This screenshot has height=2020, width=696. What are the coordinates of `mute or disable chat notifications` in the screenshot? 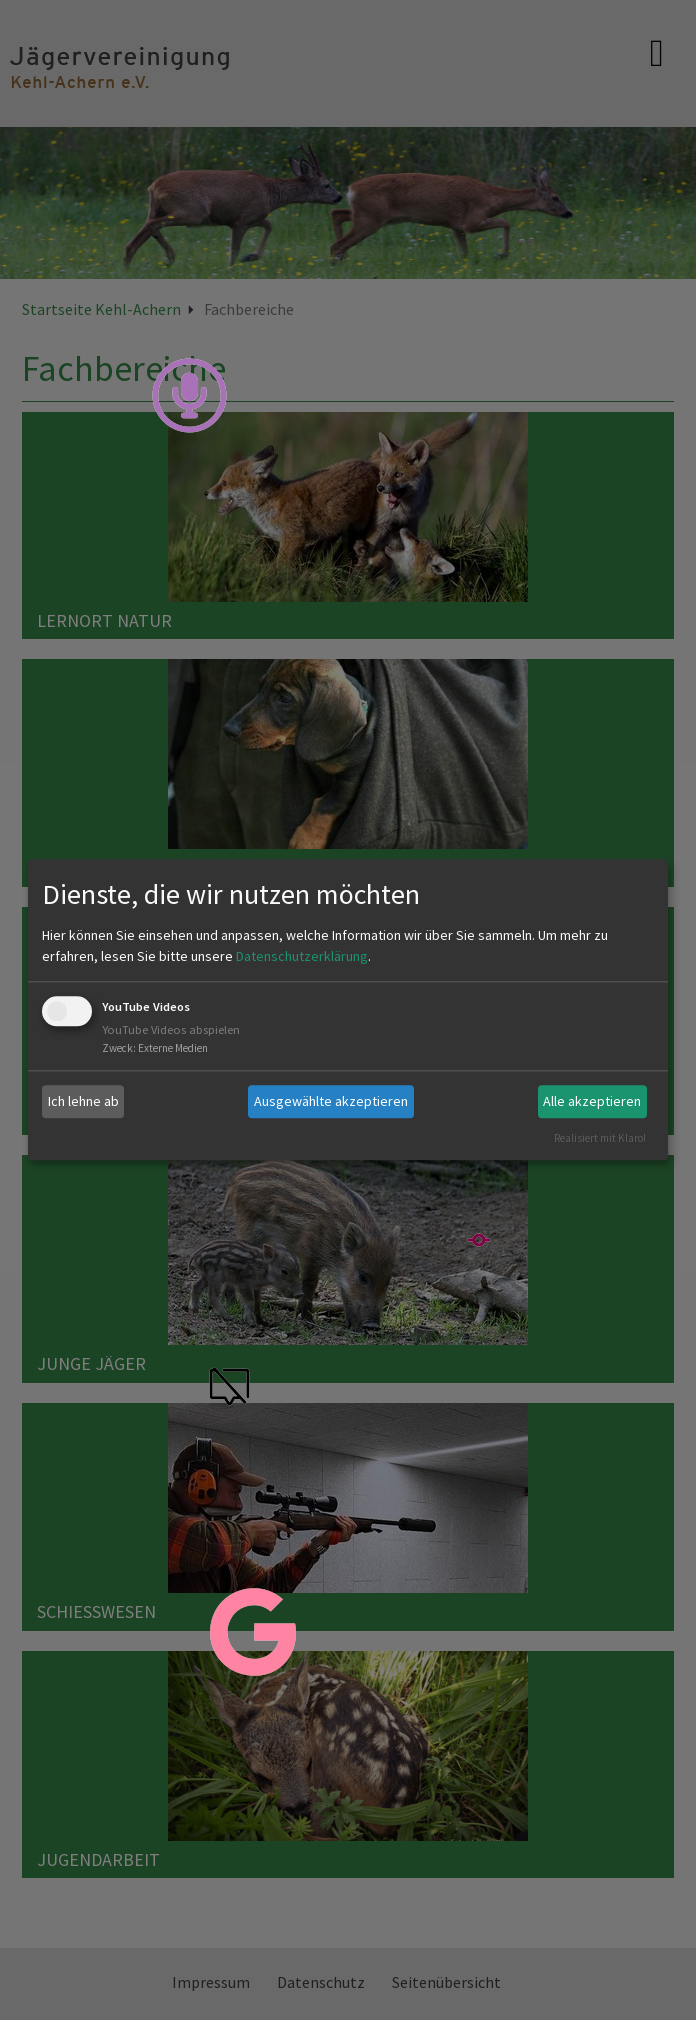 It's located at (229, 1385).